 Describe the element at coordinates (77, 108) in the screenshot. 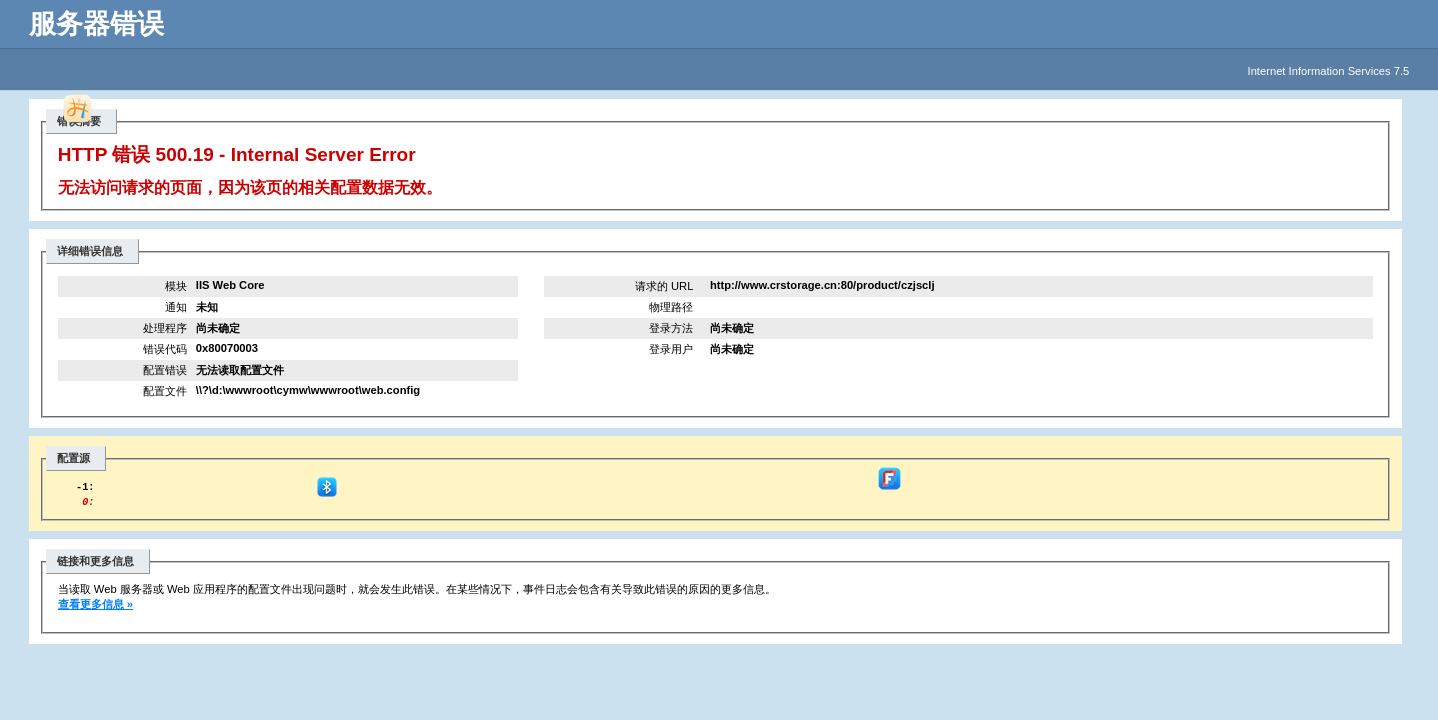

I see `open pmim input method app` at that location.